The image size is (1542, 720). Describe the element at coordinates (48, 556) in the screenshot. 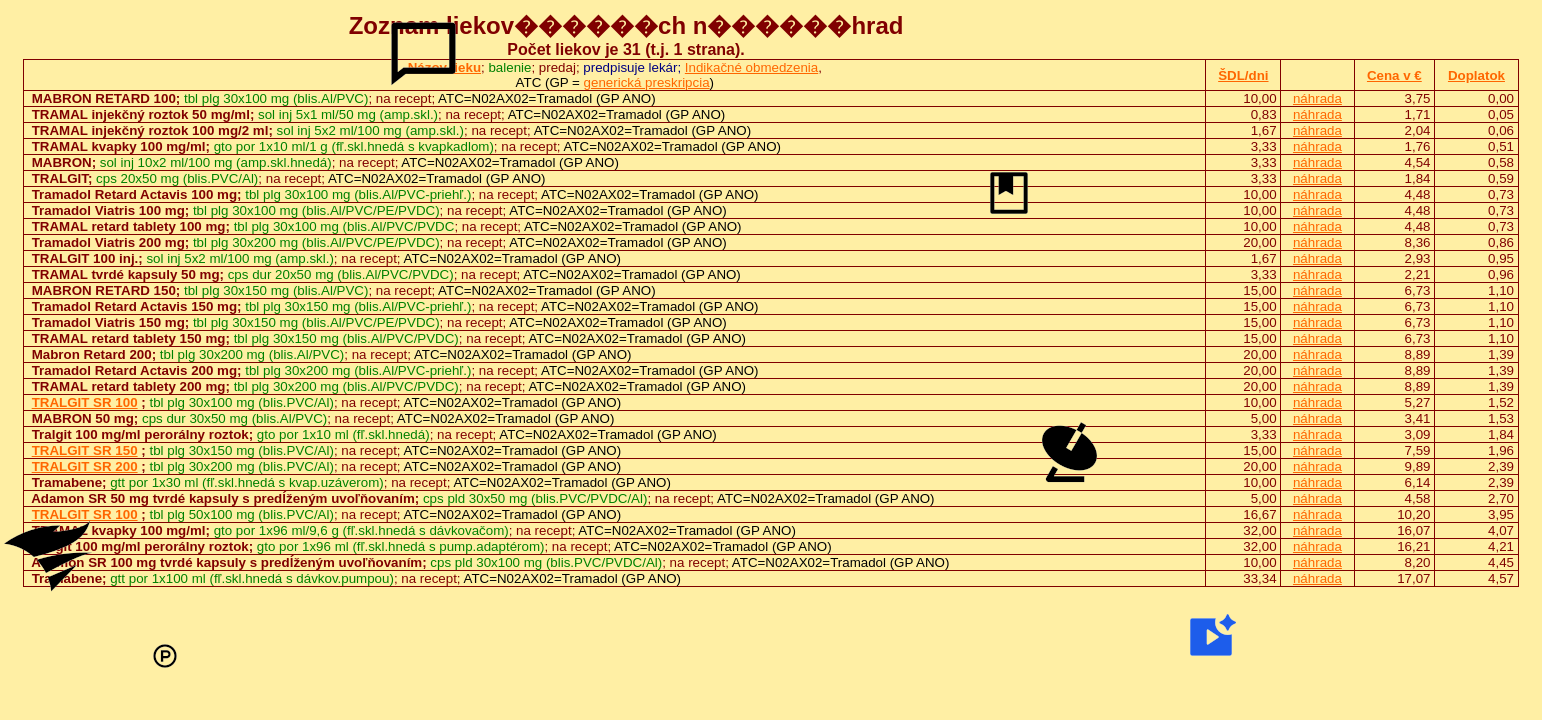

I see `Pingdom website monitoring service logo` at that location.